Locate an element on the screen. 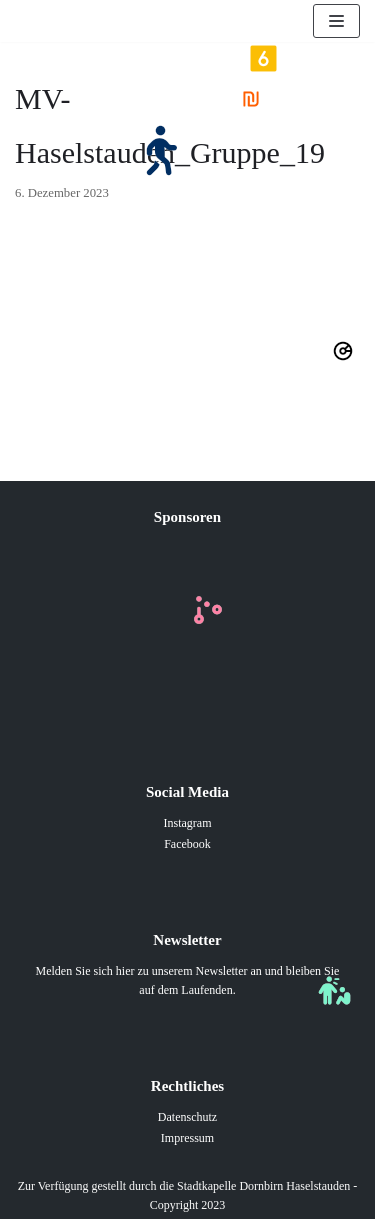 The width and height of the screenshot is (375, 1219). view pull requests in merge queue is located at coordinates (208, 609).